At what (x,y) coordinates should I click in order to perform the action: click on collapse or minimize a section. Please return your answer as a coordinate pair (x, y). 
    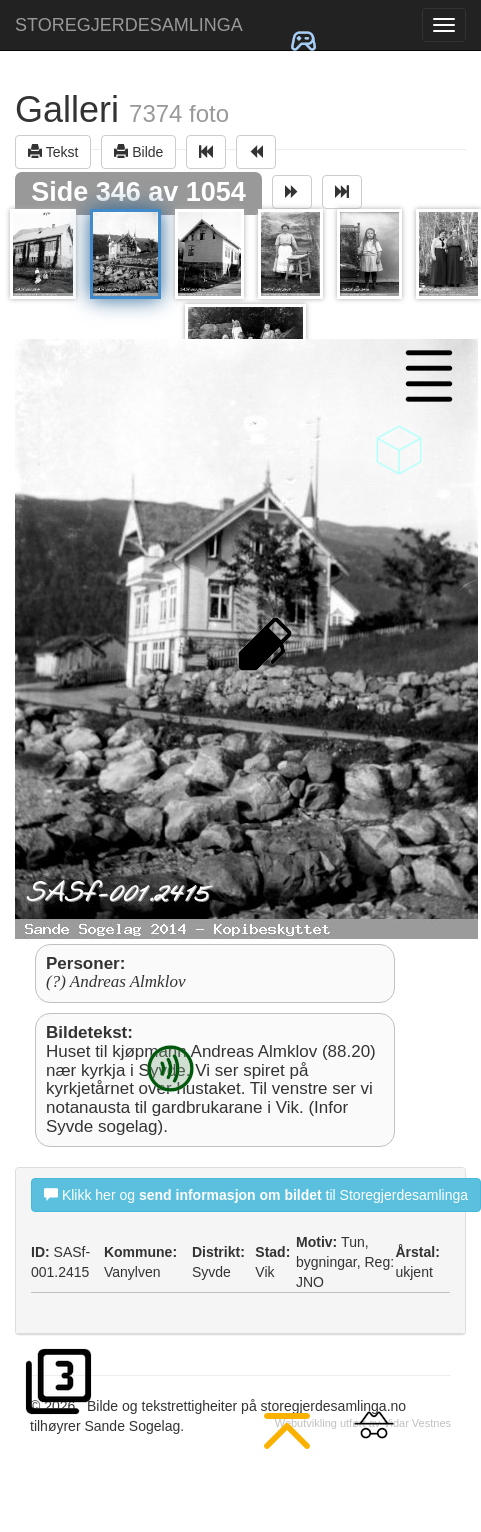
    Looking at the image, I should click on (287, 1430).